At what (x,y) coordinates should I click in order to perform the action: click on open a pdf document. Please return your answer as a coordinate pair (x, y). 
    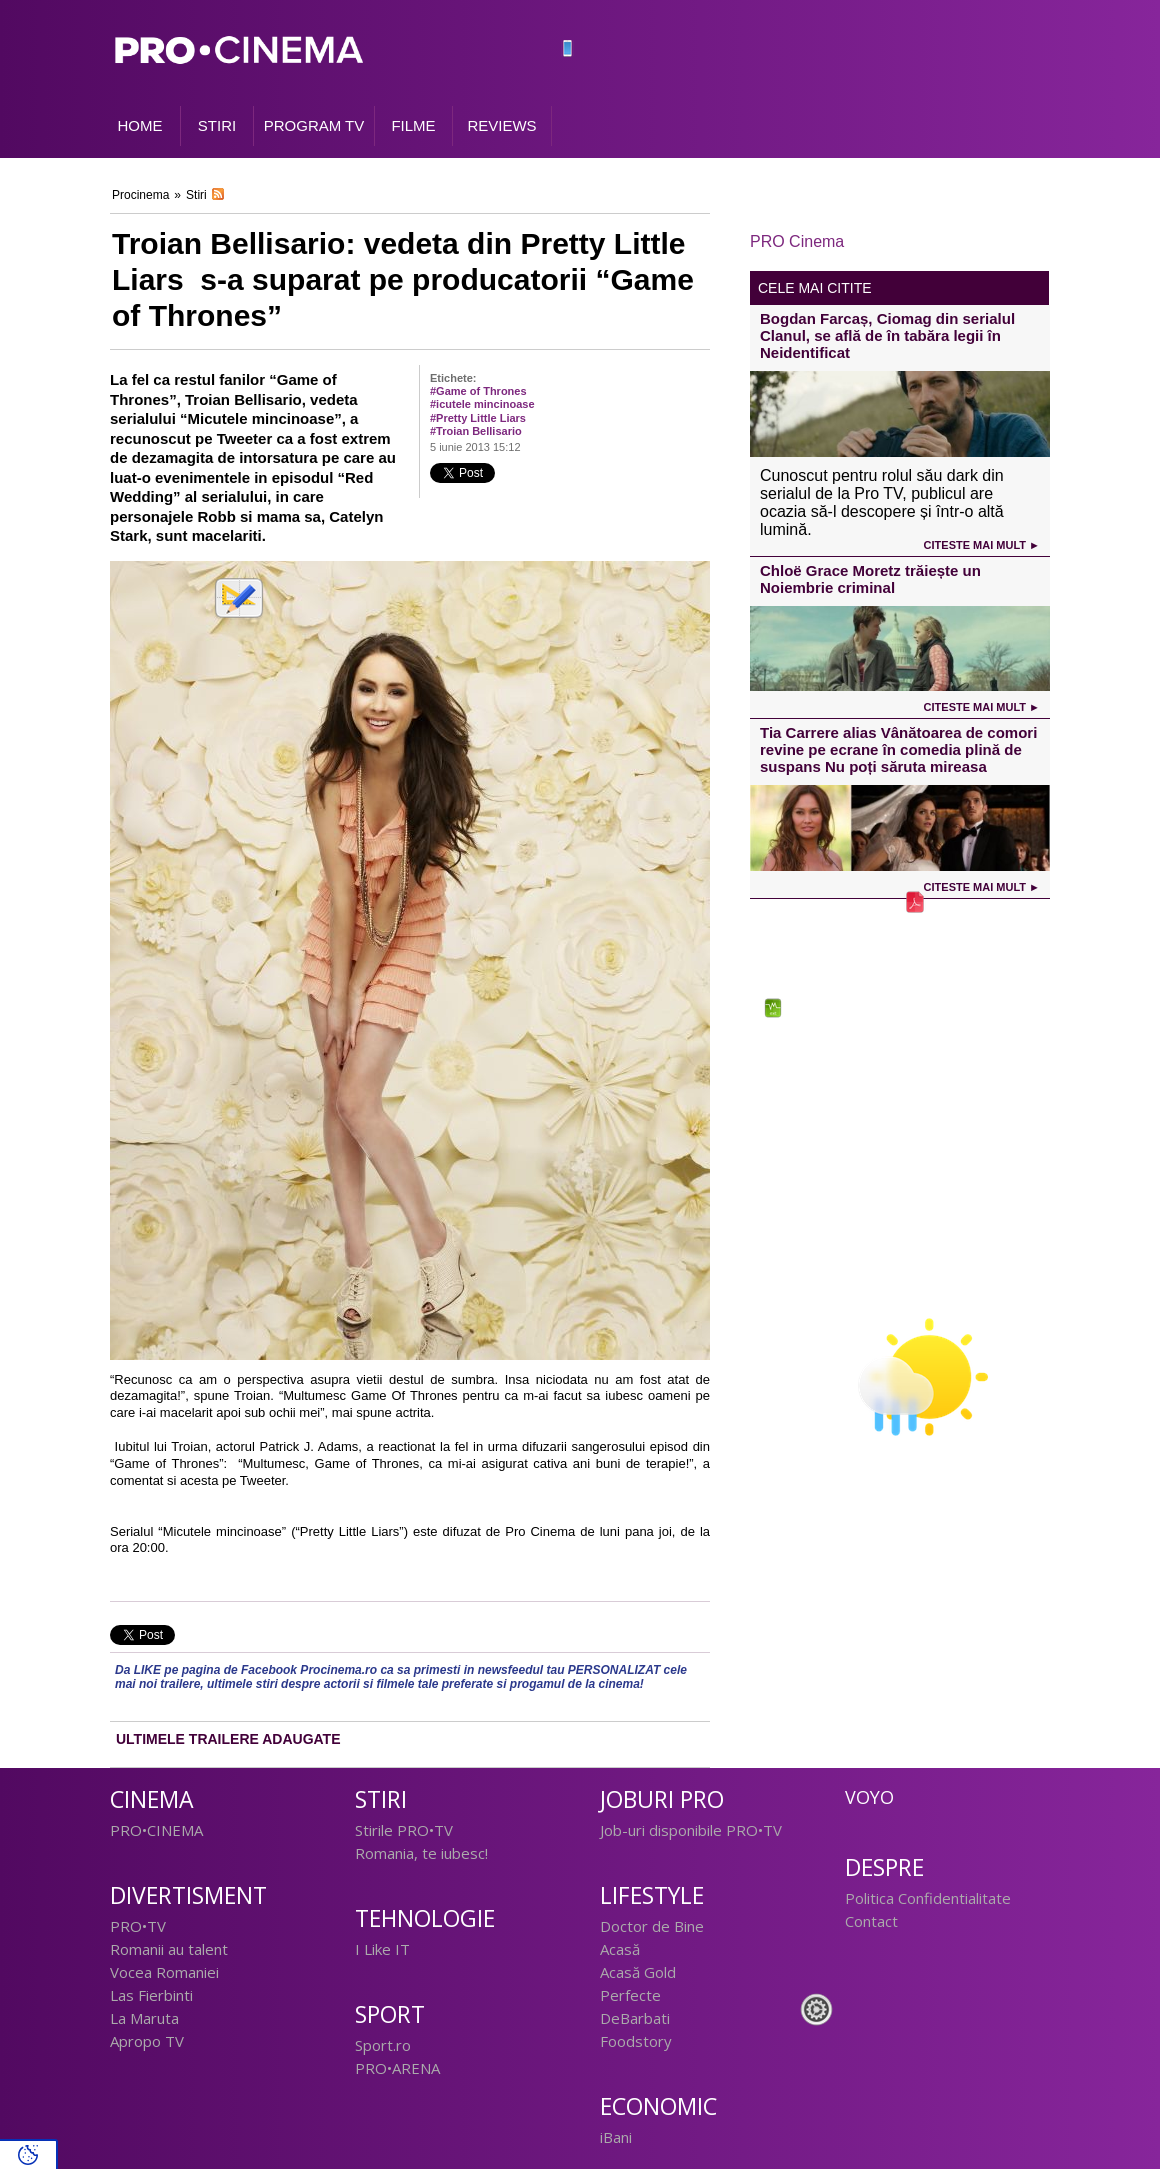
    Looking at the image, I should click on (915, 902).